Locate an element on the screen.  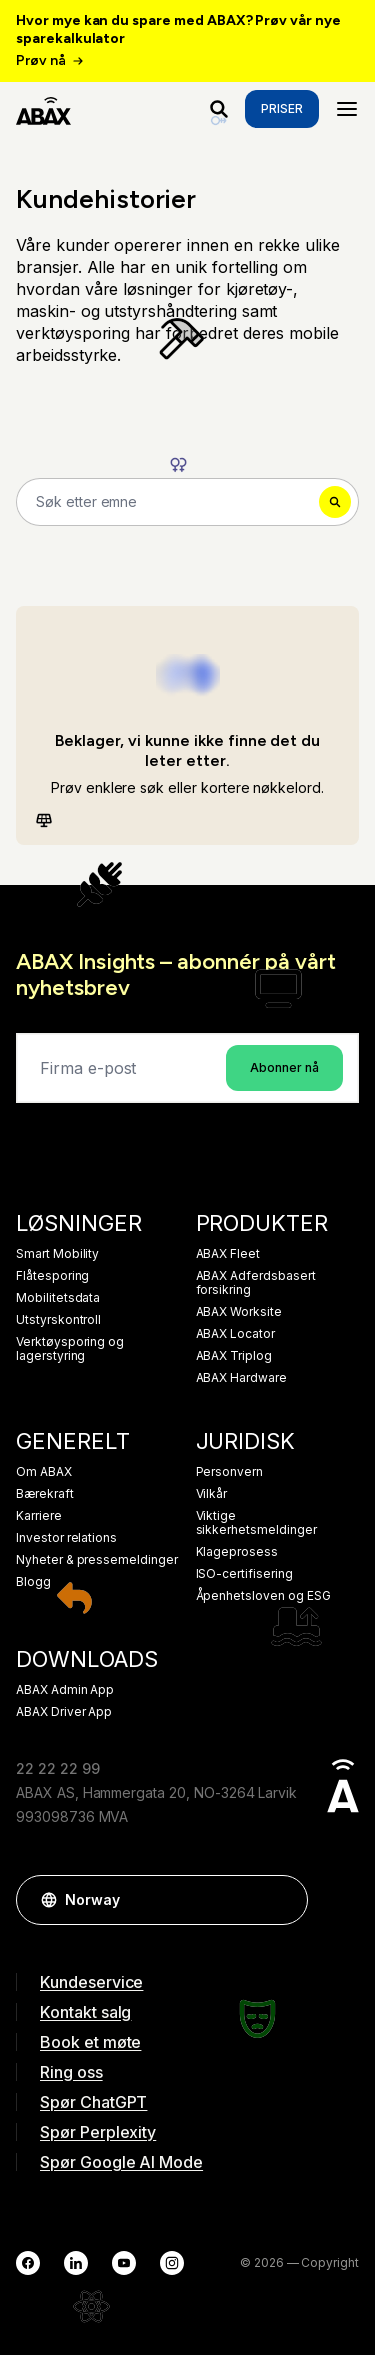
access solar energy or power settings is located at coordinates (44, 820).